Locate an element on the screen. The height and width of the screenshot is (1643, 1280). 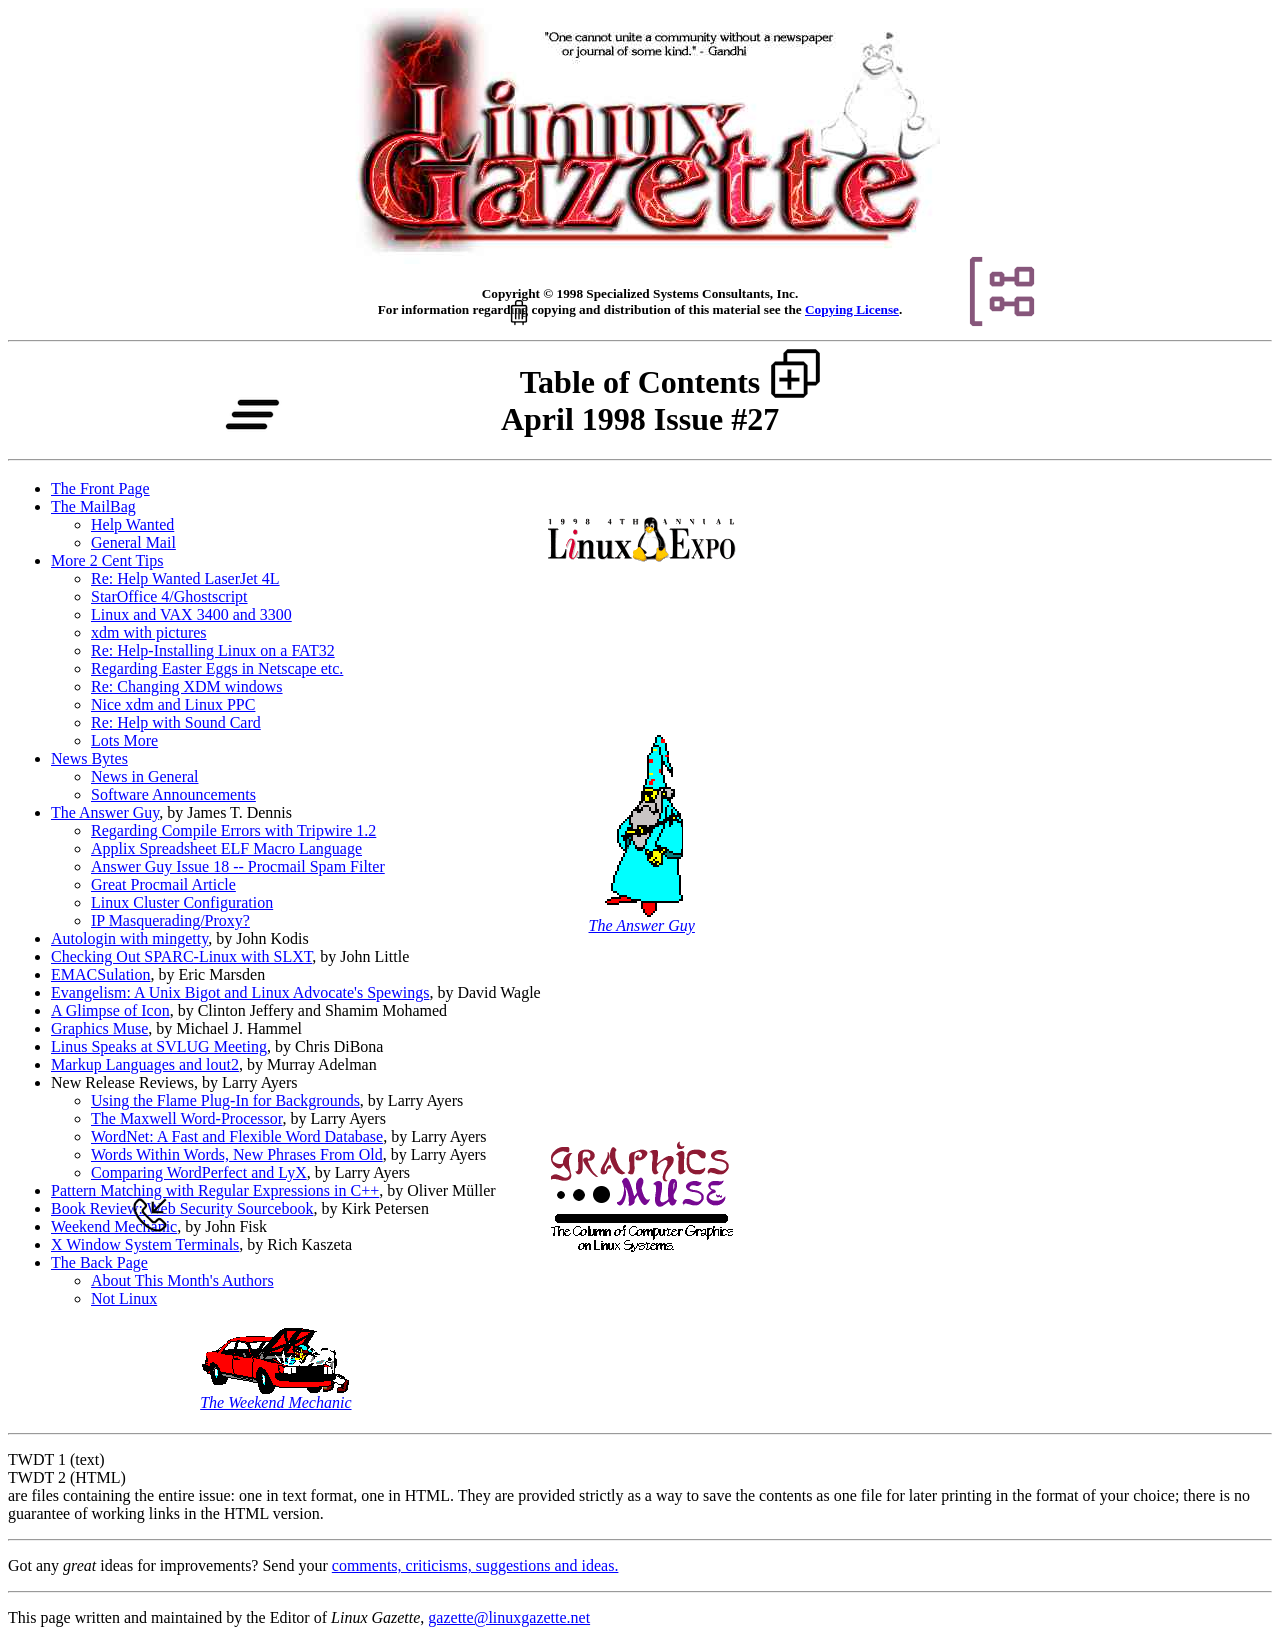
clear all items from a list is located at coordinates (252, 414).